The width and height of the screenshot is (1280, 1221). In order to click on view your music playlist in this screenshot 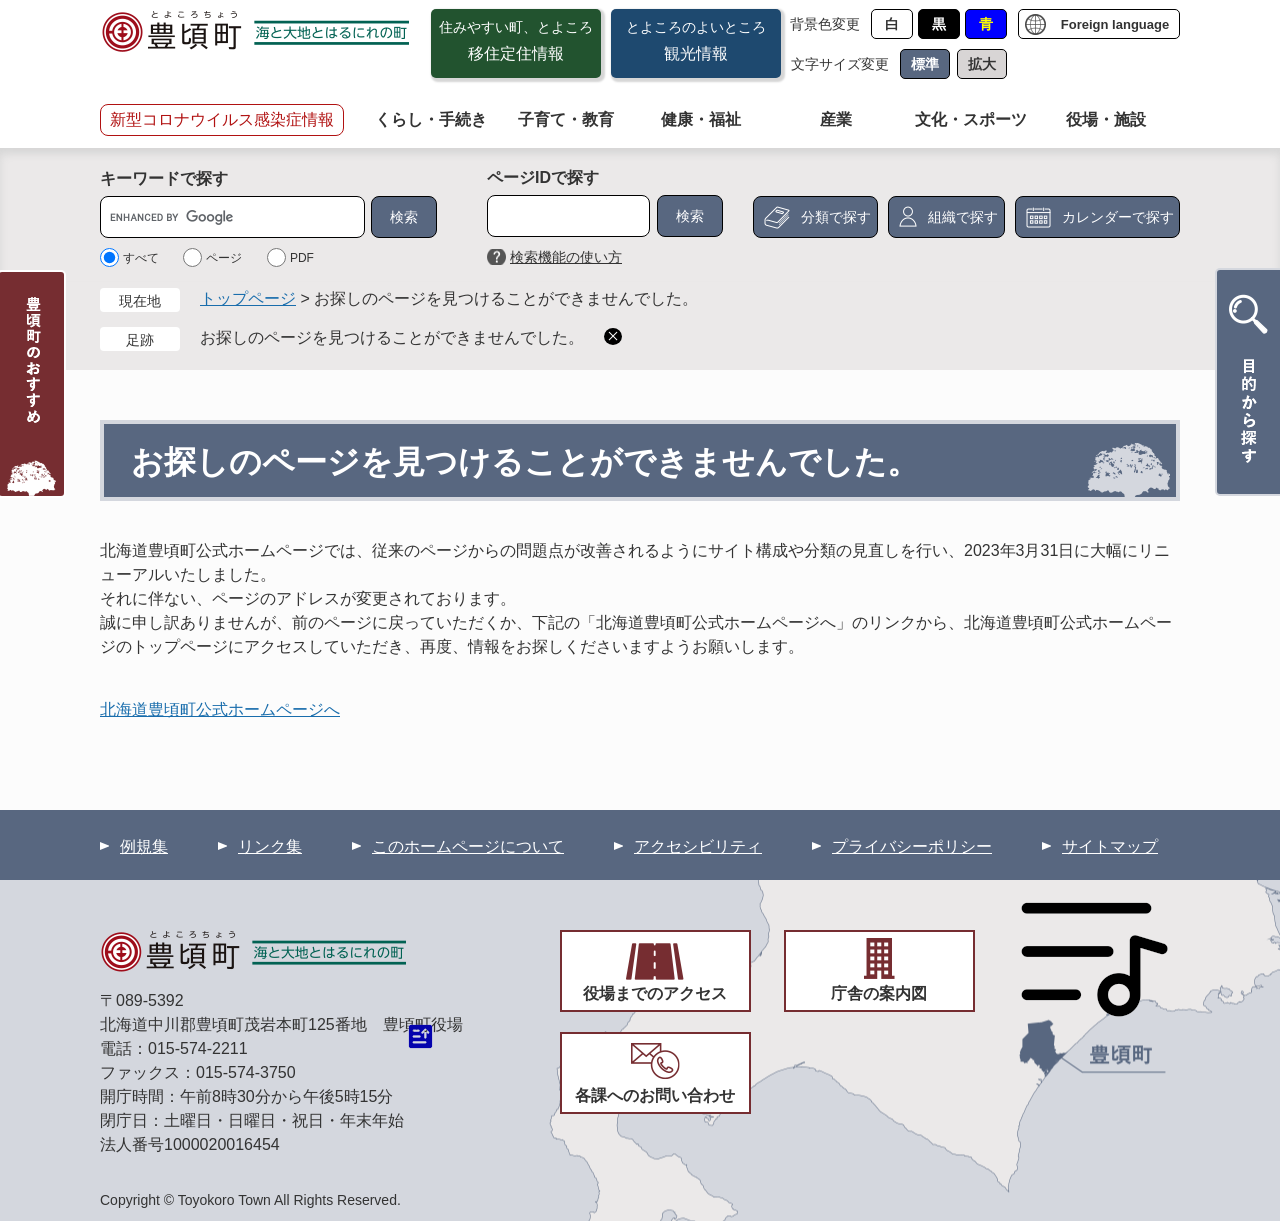, I will do `click(1086, 951)`.